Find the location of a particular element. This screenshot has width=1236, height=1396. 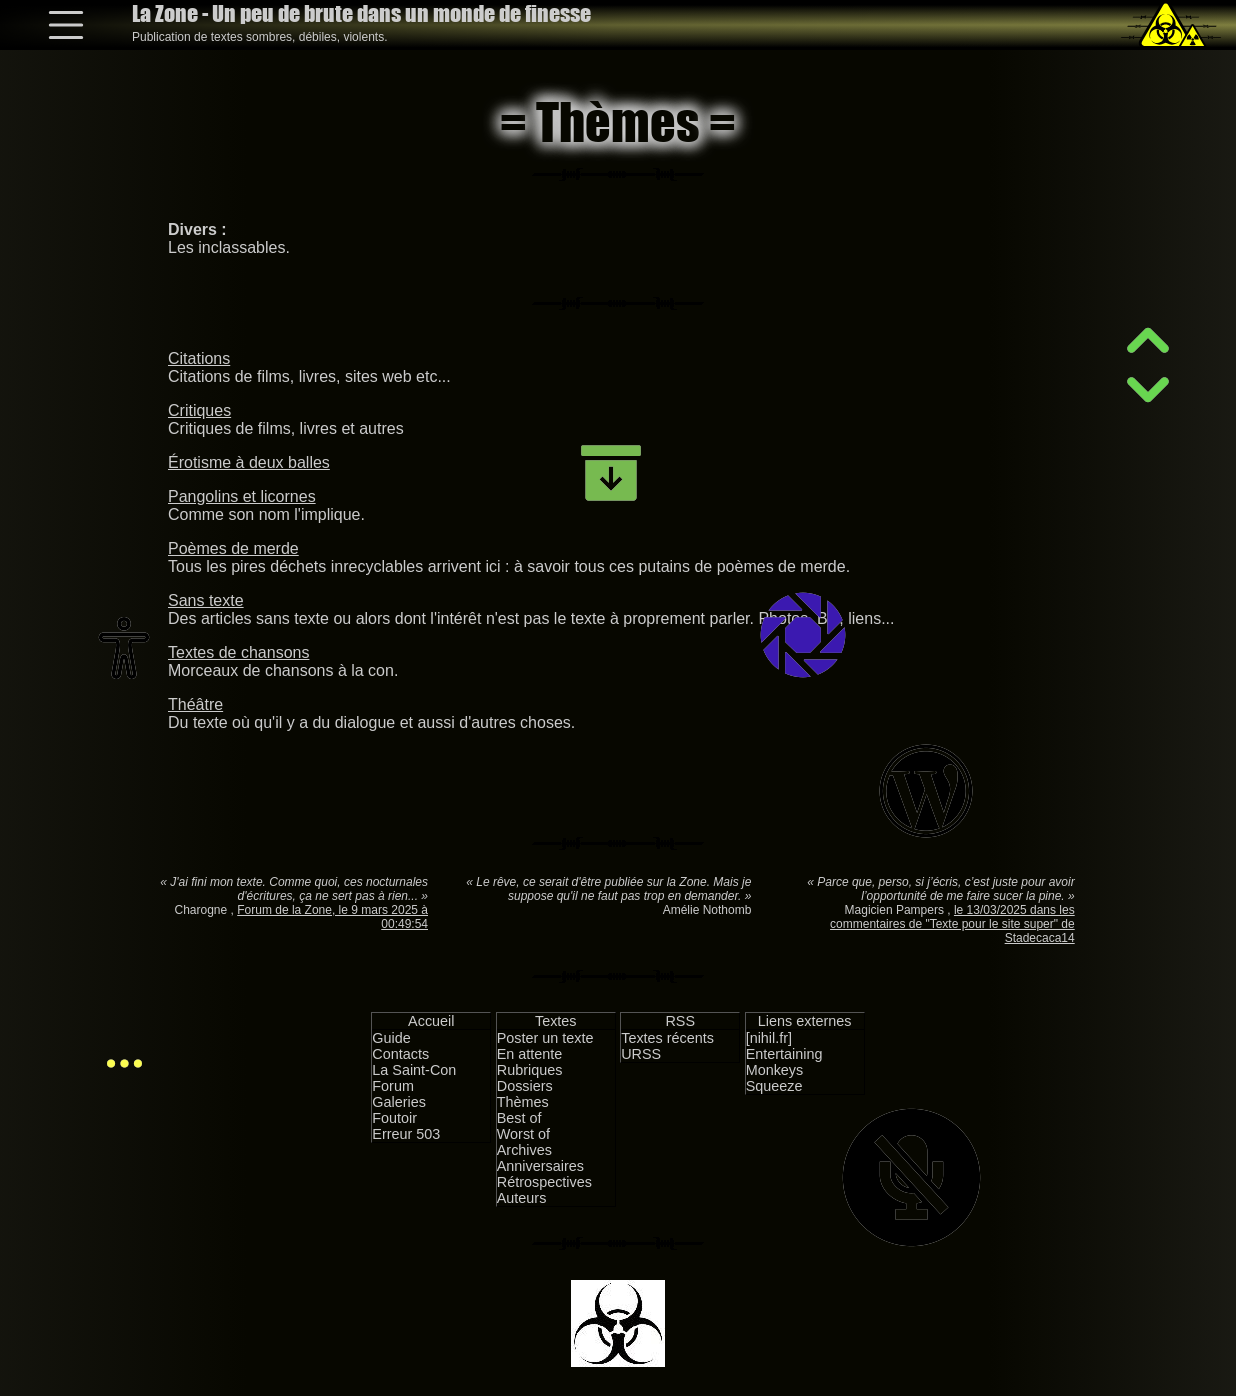

open more options menu is located at coordinates (124, 1063).